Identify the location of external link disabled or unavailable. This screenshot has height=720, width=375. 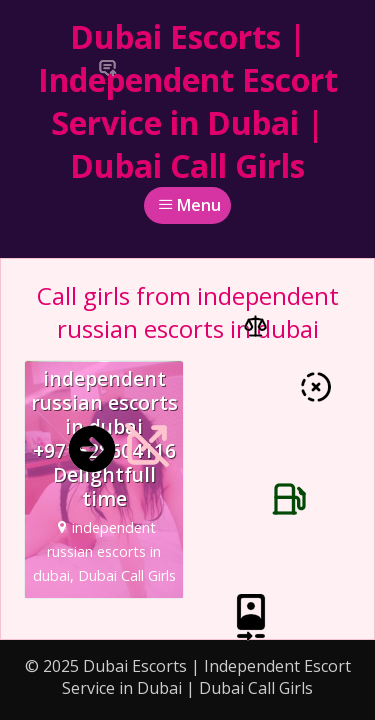
(147, 445).